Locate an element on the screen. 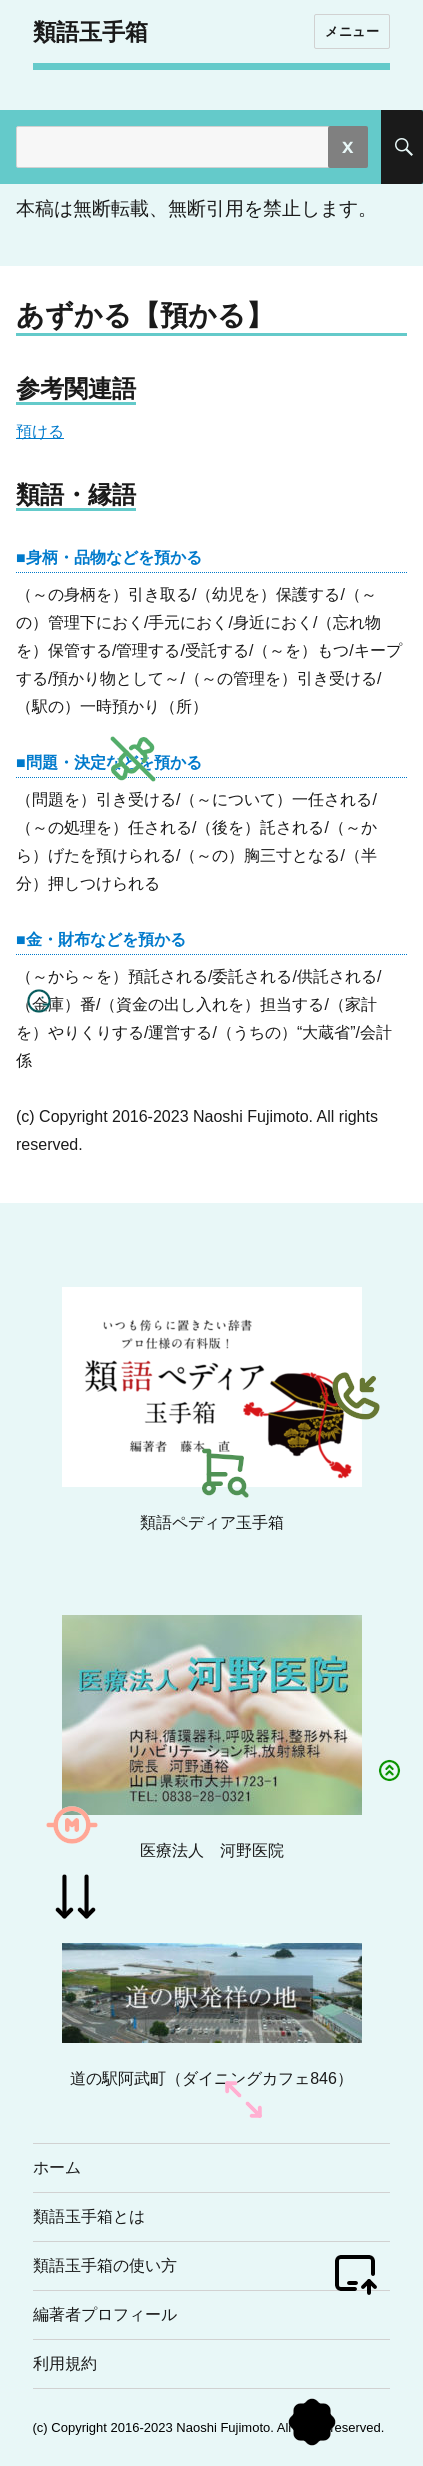 The height and width of the screenshot is (2466, 423). download multiple items is located at coordinates (75, 1896).